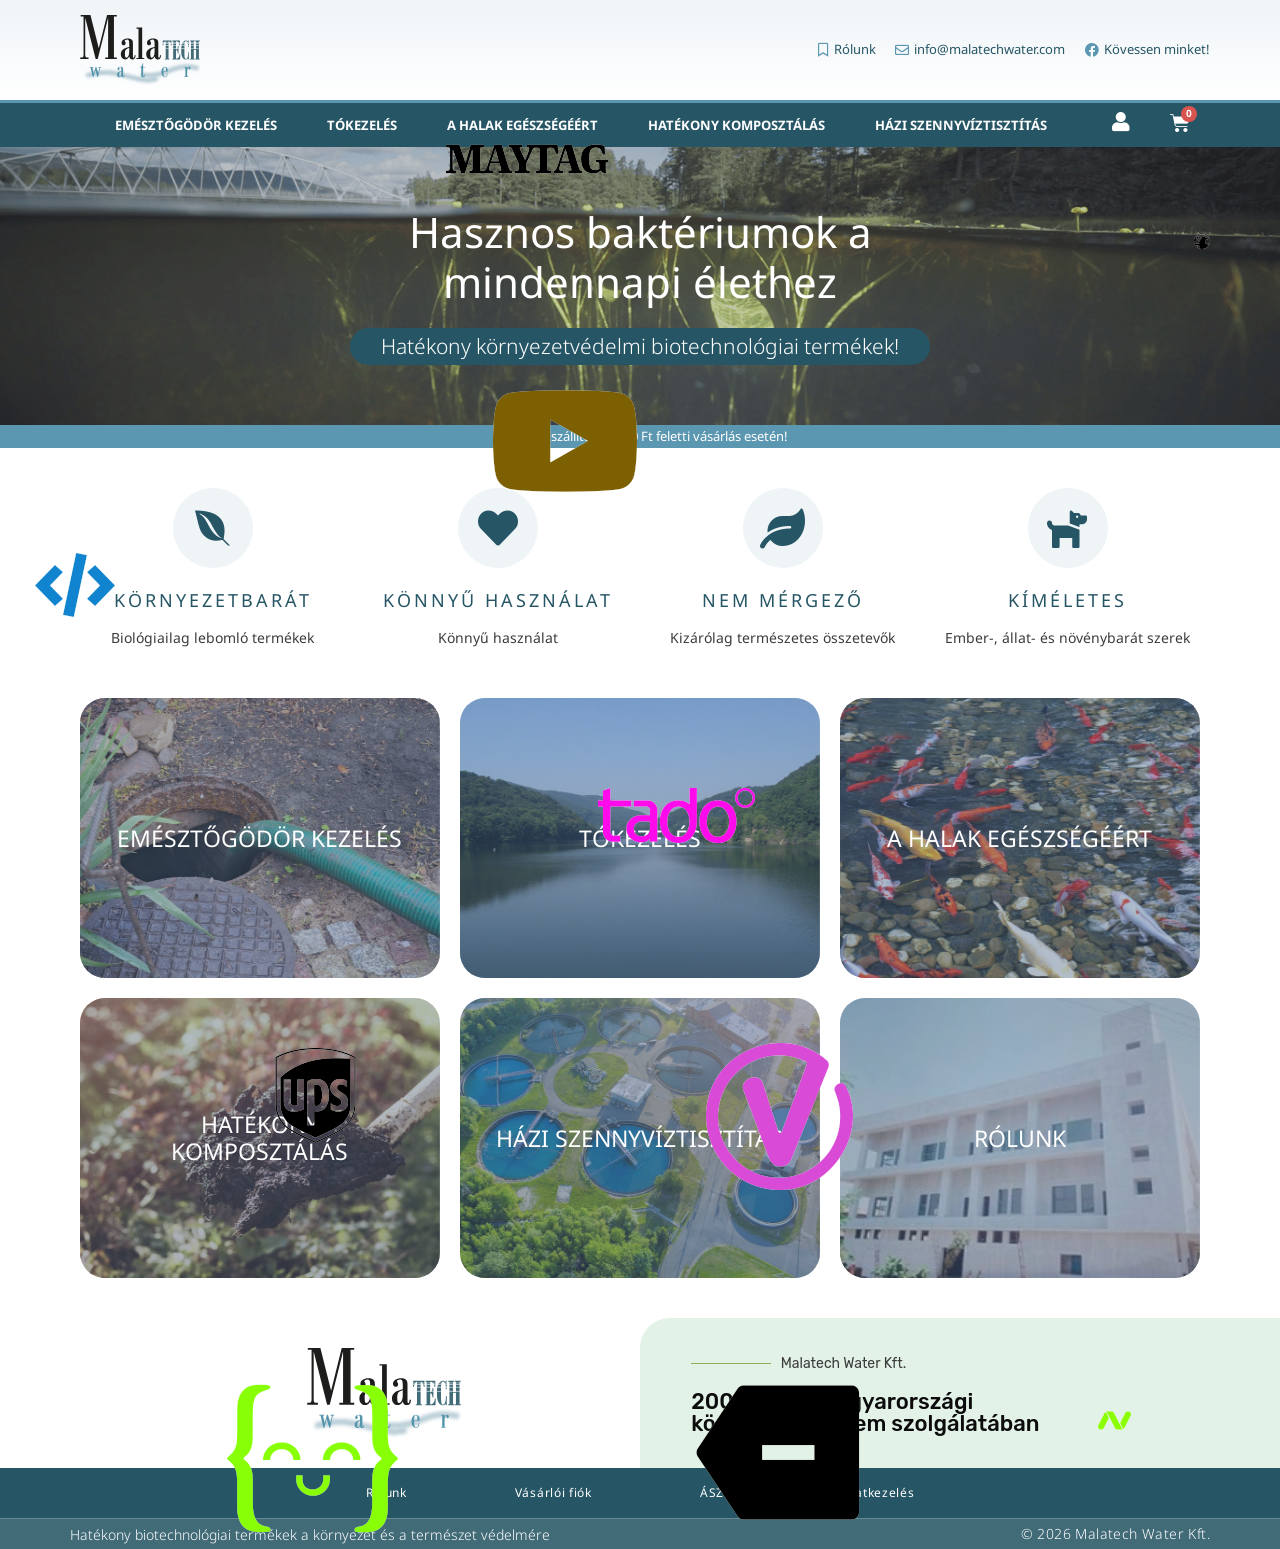 Image resolution: width=1280 pixels, height=1549 pixels. What do you see at coordinates (779, 1116) in the screenshot?
I see `semantic versioning (semver) logo` at bounding box center [779, 1116].